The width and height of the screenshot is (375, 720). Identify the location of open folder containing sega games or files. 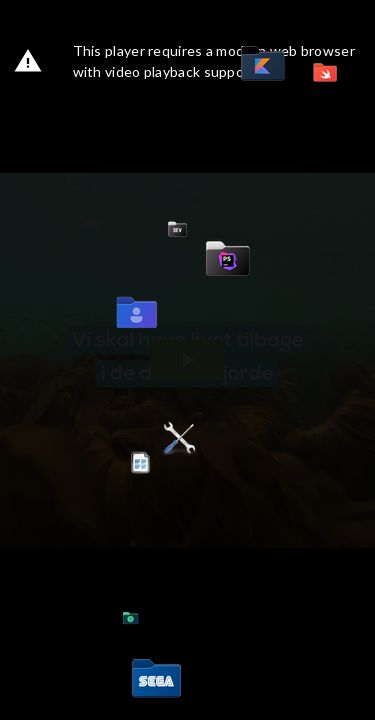
(156, 679).